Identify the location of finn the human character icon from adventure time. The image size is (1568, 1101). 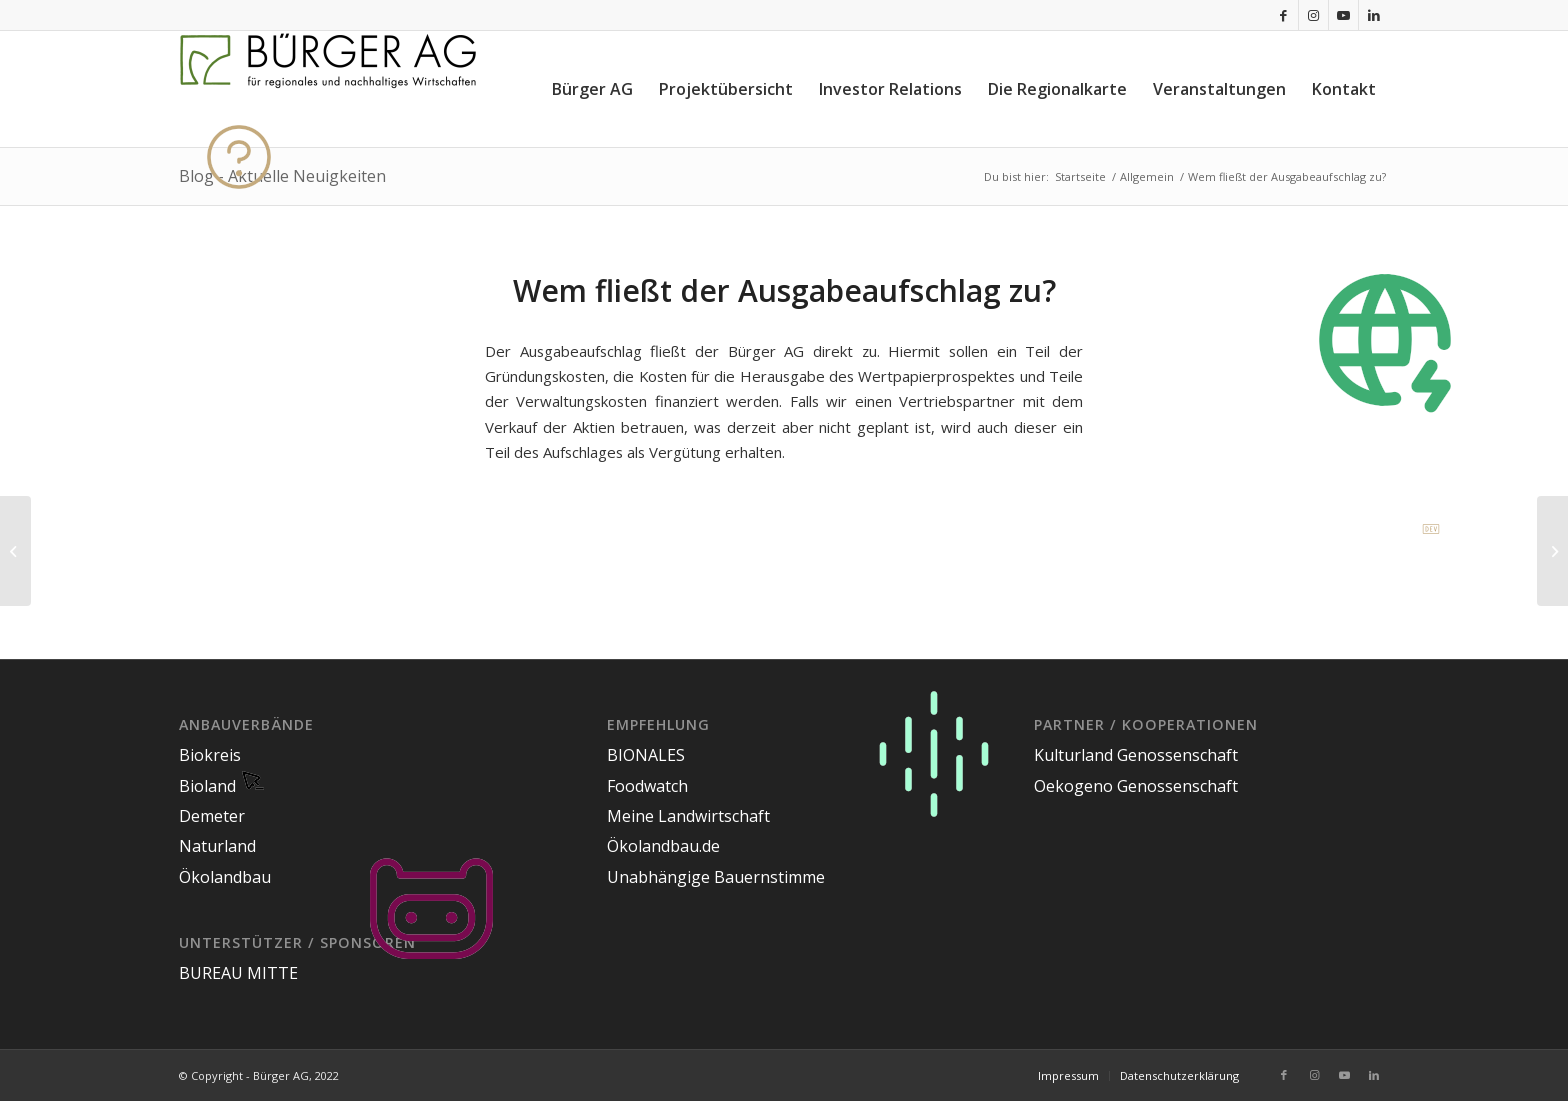
(431, 906).